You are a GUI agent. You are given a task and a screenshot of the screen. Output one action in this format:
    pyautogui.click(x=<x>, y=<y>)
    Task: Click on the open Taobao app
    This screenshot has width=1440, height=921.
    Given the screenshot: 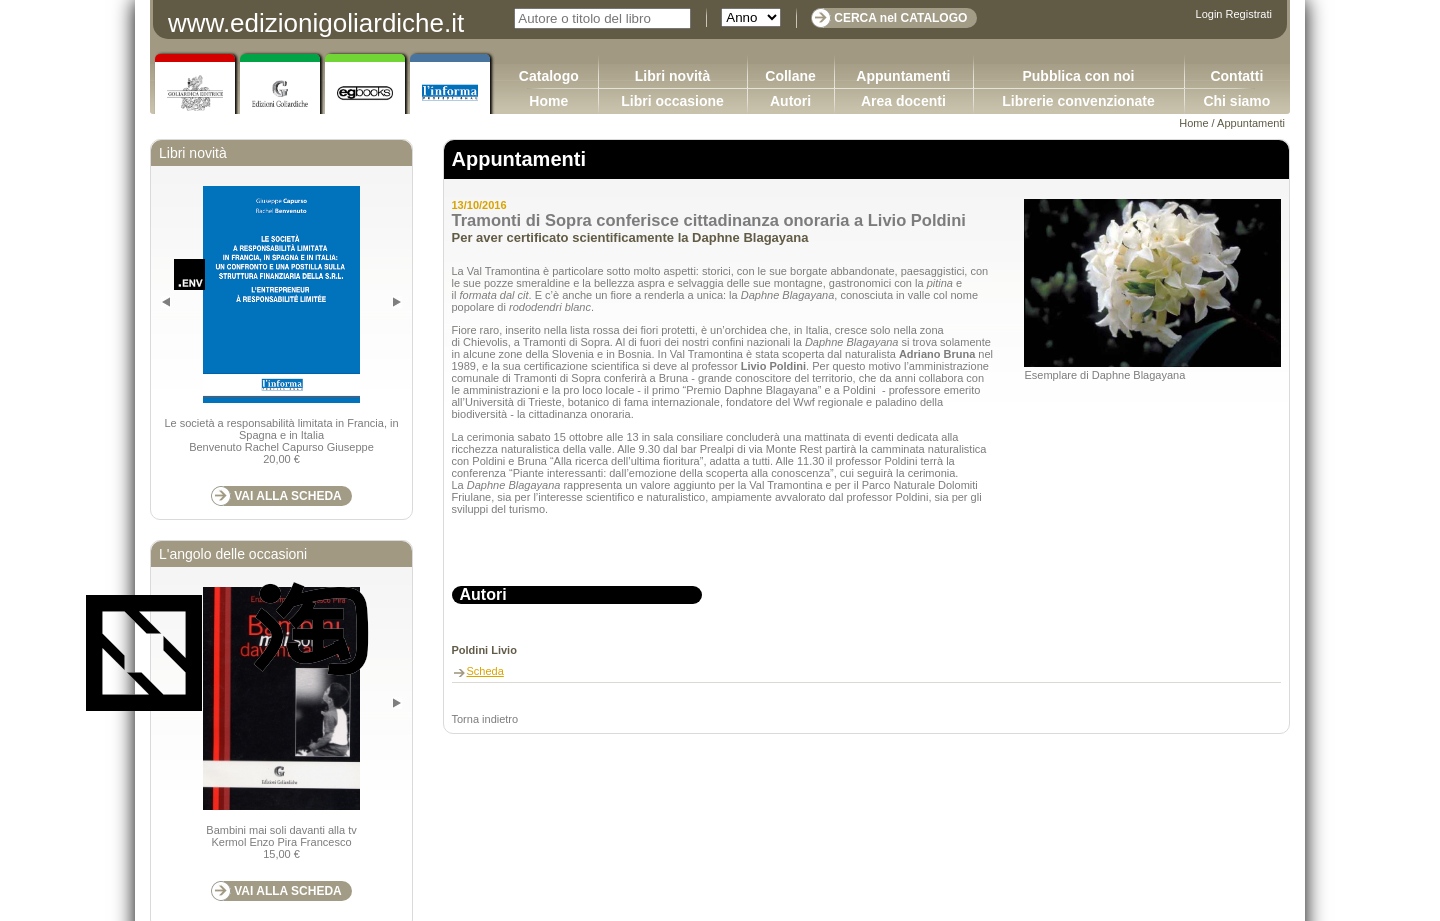 What is the action you would take?
    pyautogui.click(x=309, y=628)
    